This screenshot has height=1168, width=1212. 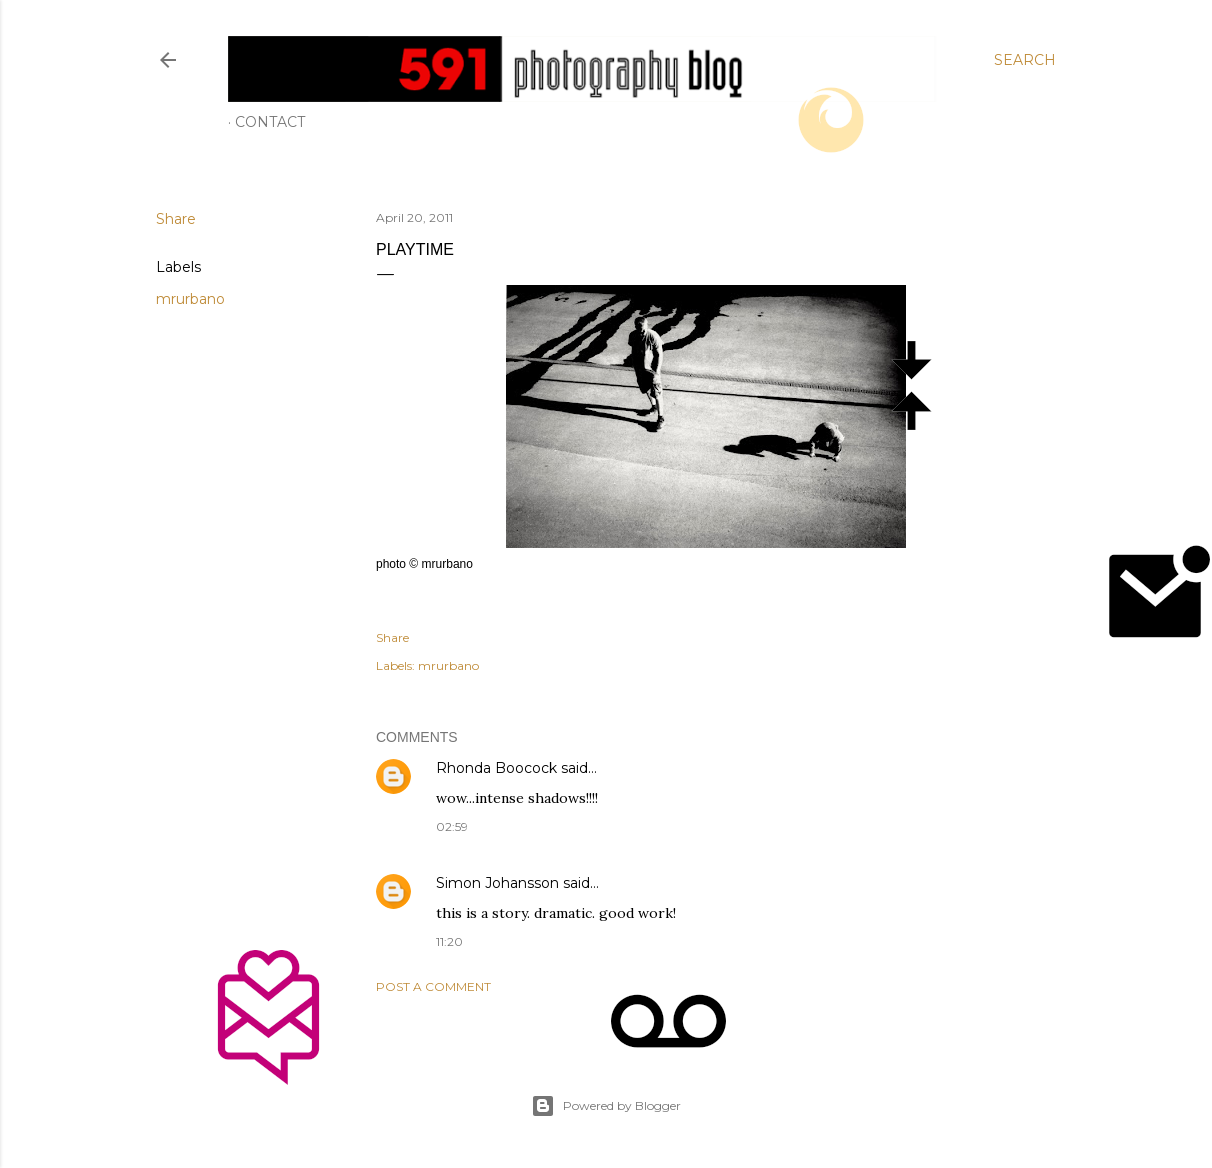 I want to click on open tinyletter email newsletter service, so click(x=268, y=1017).